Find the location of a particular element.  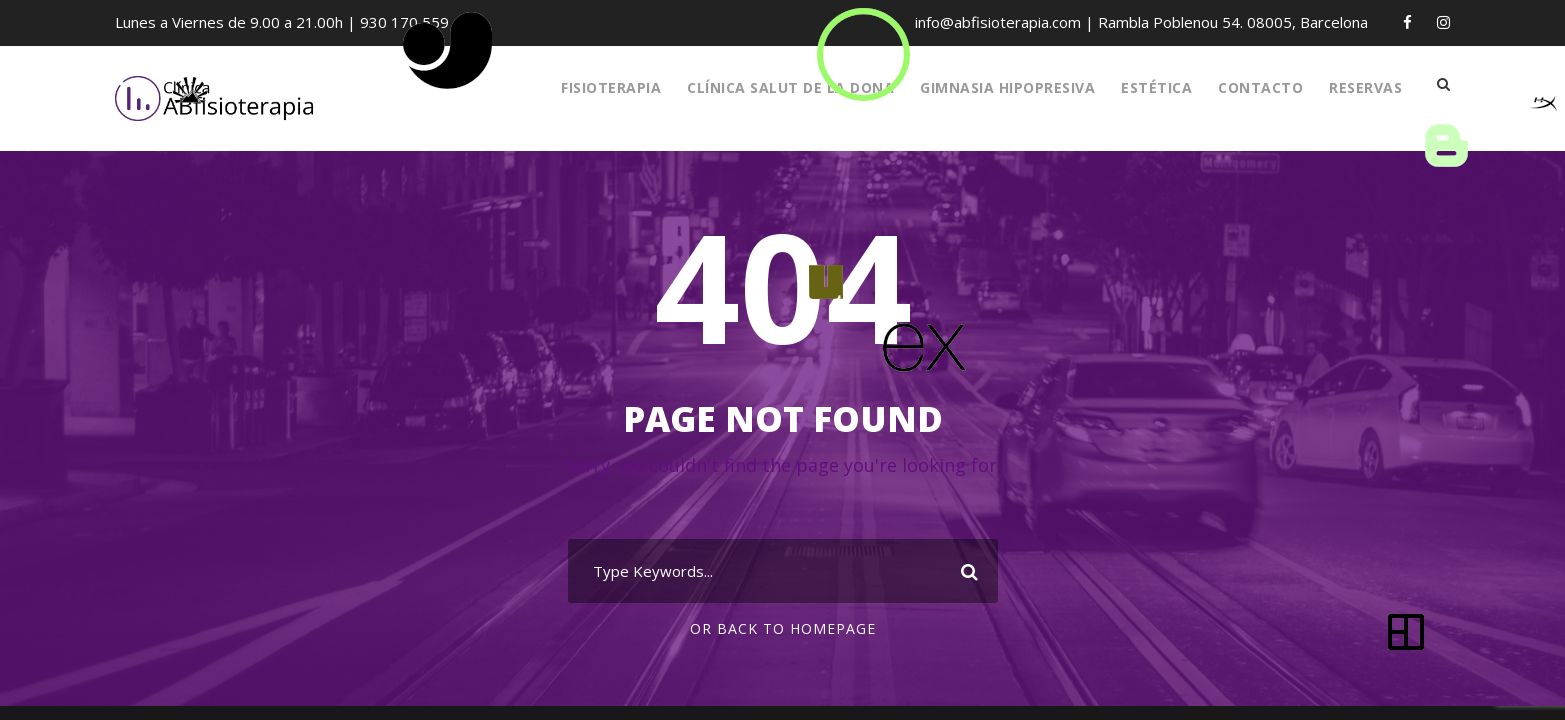

ultralytics company logo is located at coordinates (447, 50).